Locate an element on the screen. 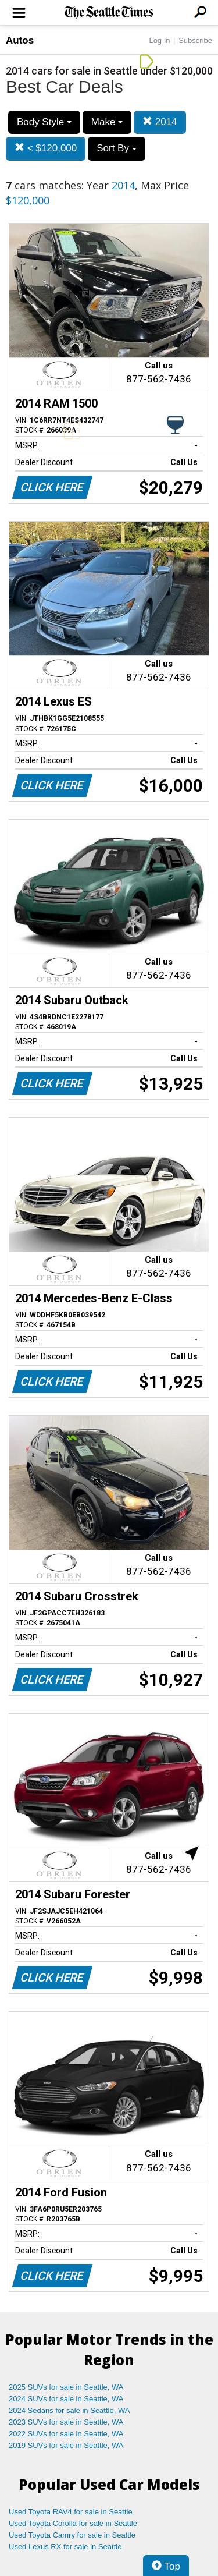 The height and width of the screenshot is (2576, 218). view calendar or scheduled events is located at coordinates (85, 292).